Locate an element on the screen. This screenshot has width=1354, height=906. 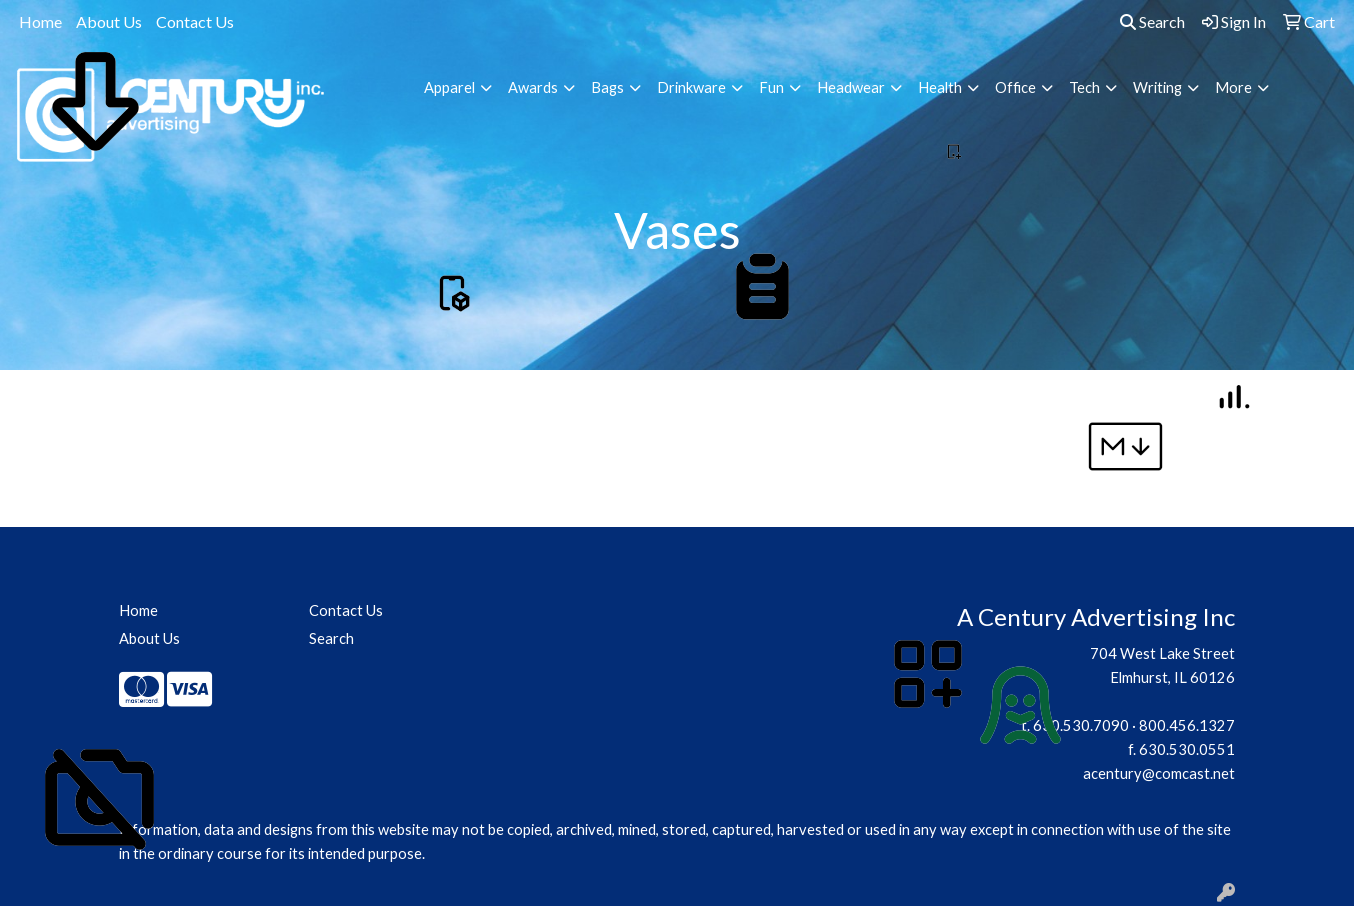
camera access is disabled is located at coordinates (99, 799).